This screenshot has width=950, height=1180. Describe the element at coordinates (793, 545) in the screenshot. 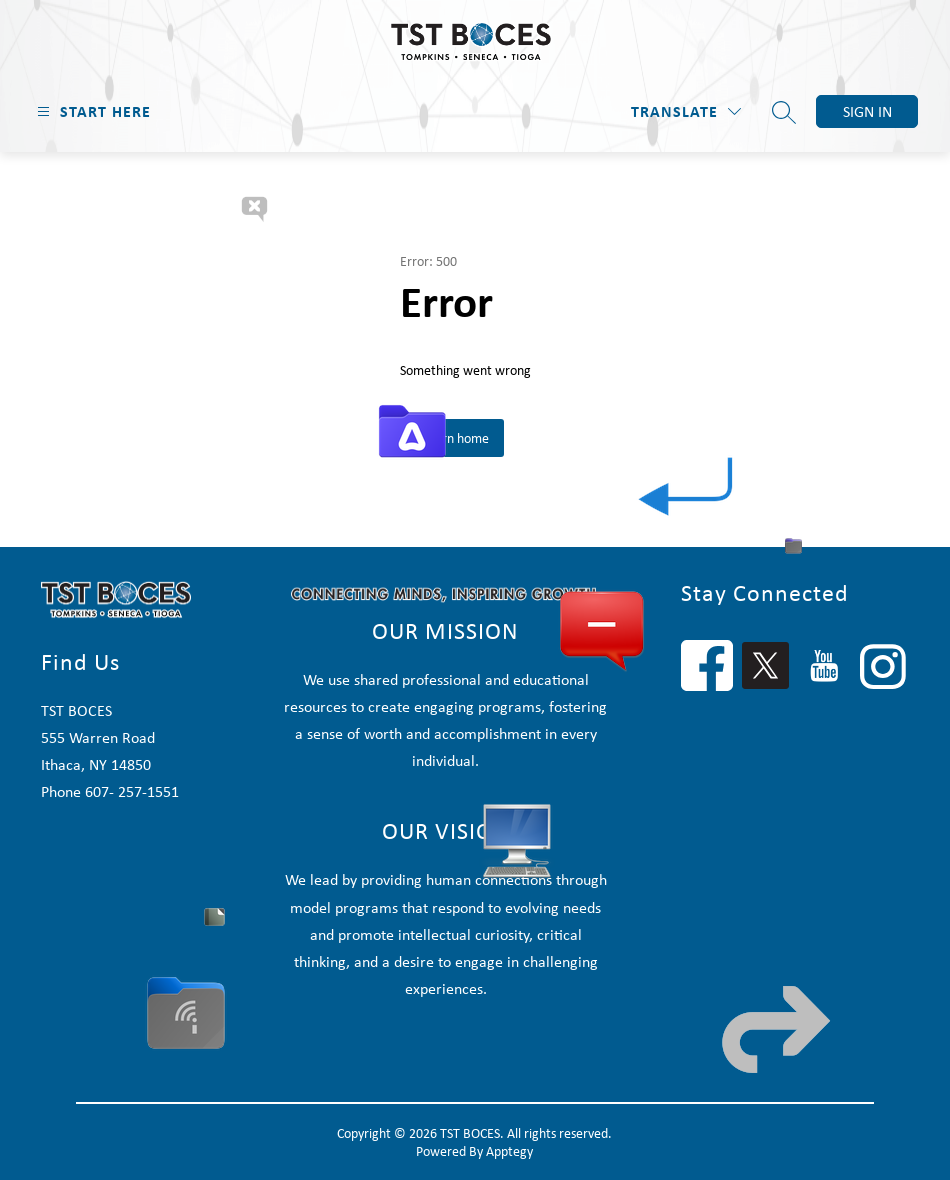

I see `open folder to view contents` at that location.